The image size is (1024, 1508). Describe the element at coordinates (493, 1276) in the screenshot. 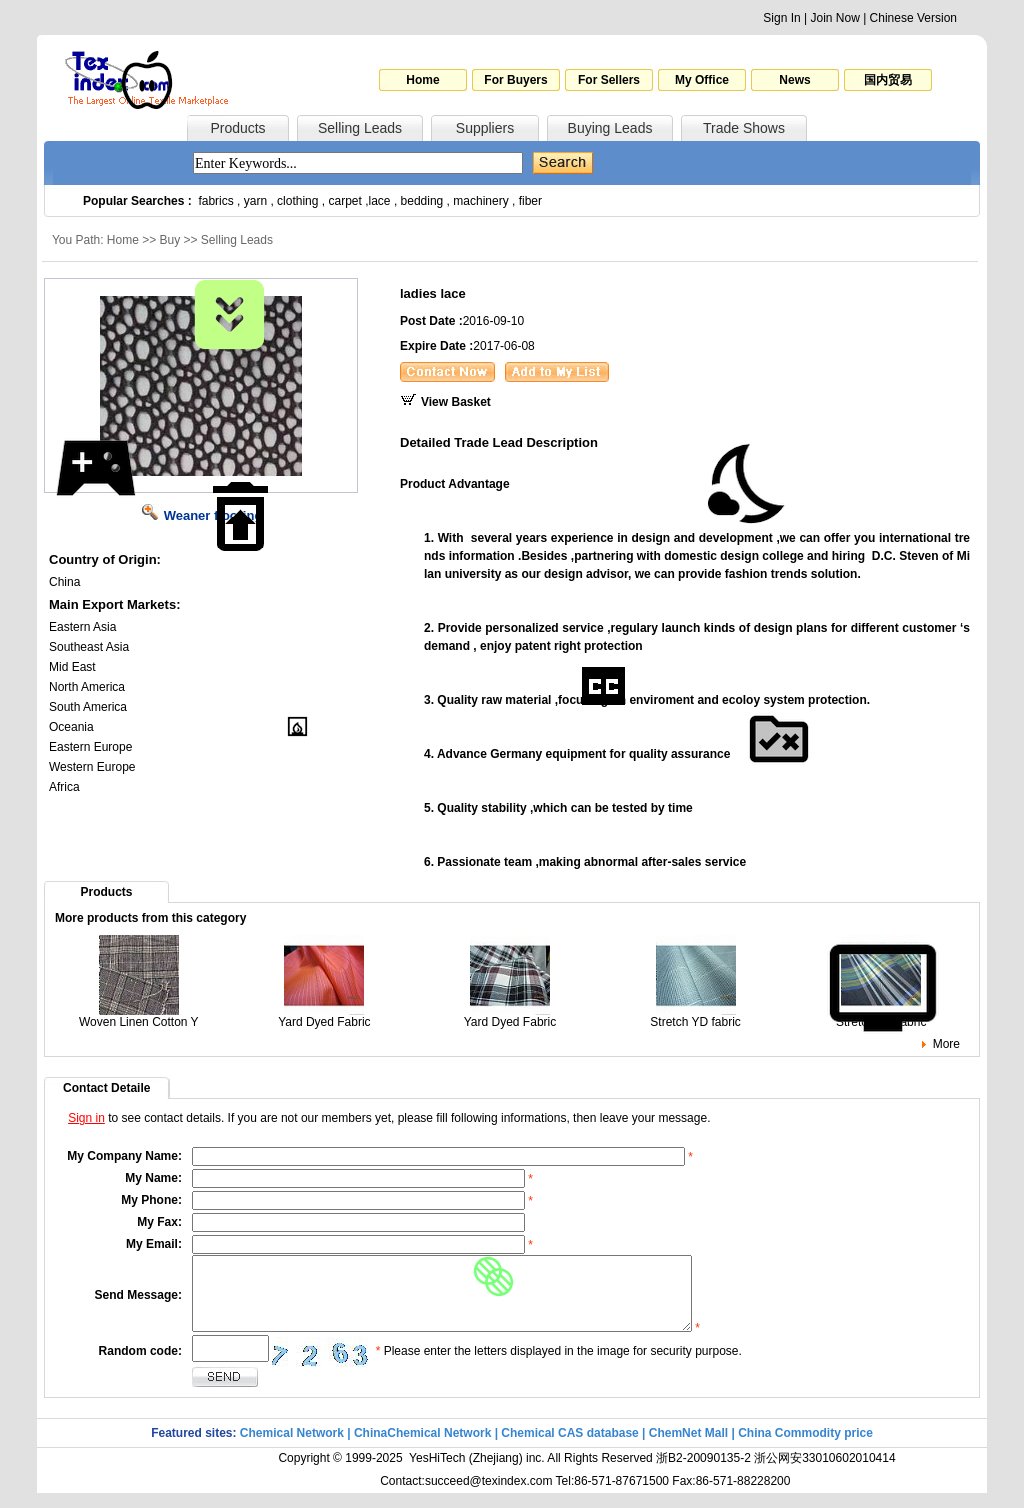

I see `merge or combine selected elements` at that location.